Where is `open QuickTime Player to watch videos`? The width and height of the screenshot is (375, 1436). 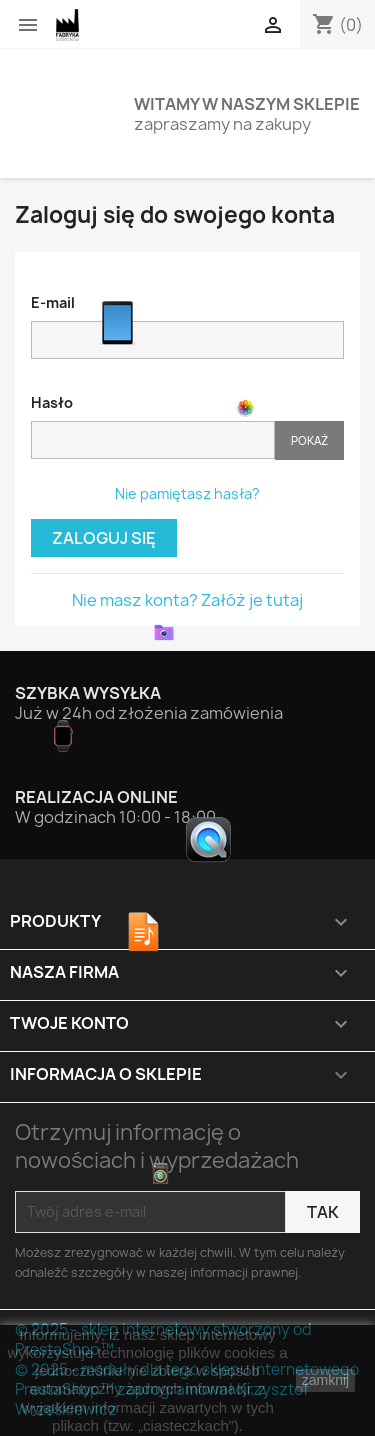 open QuickTime Player to watch videos is located at coordinates (208, 839).